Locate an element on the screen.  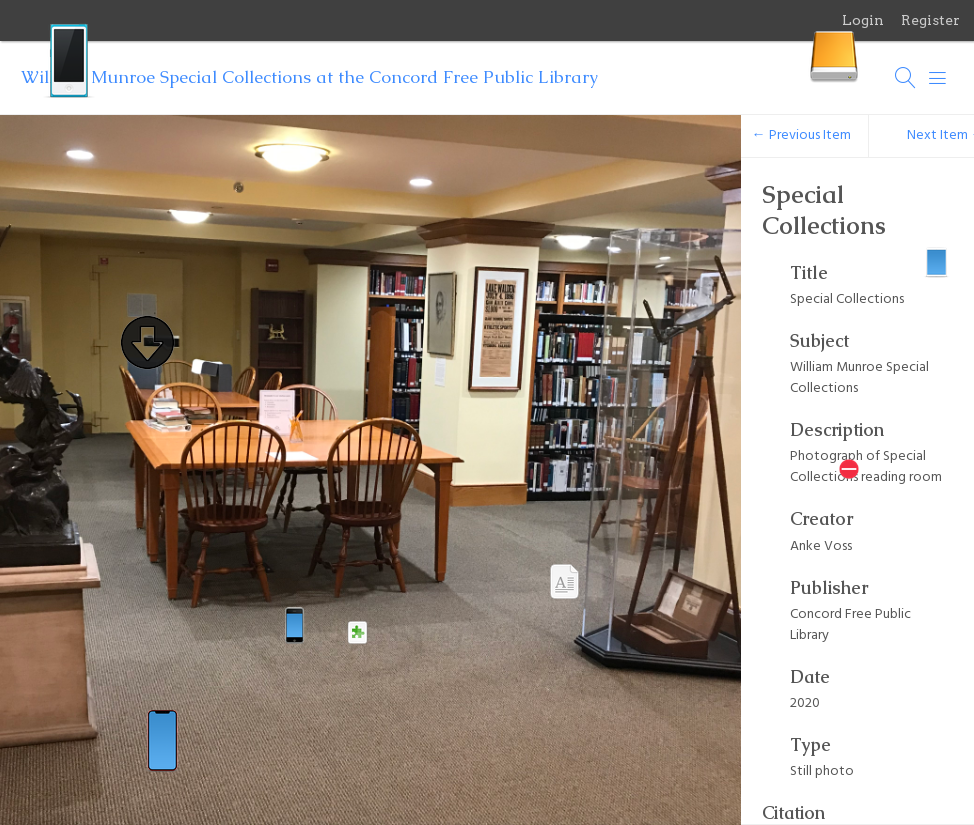
connect or sync an iPhone device is located at coordinates (294, 625).